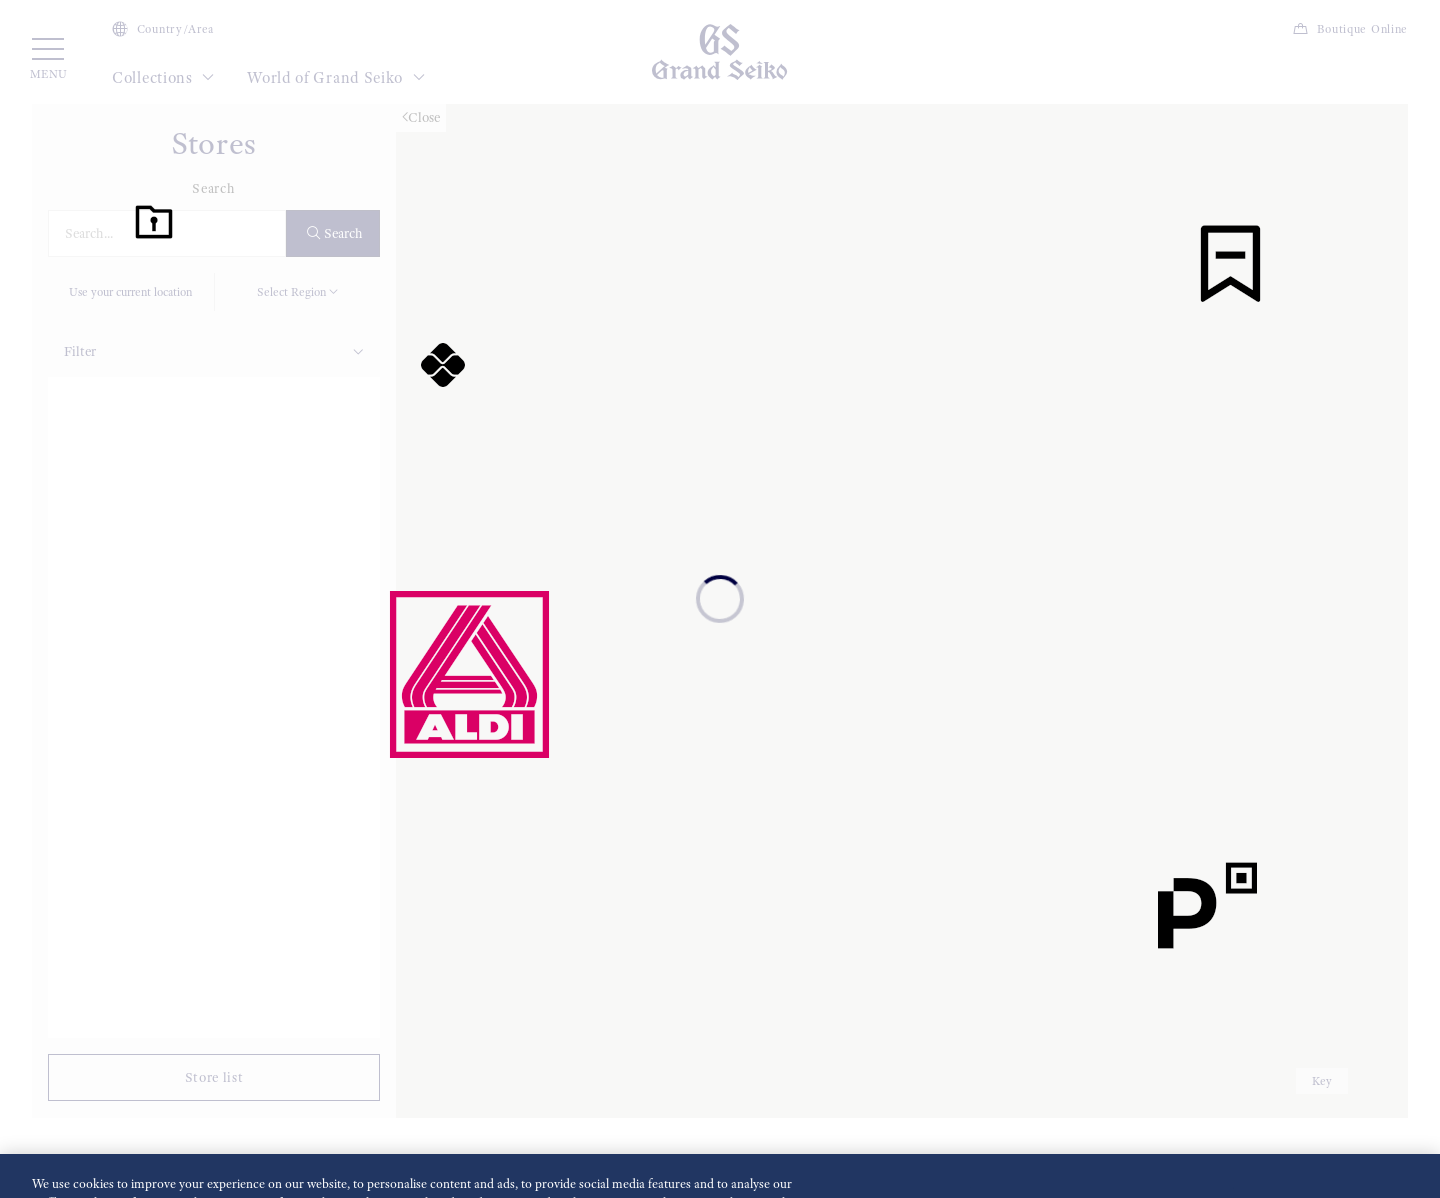 This screenshot has width=1440, height=1198. I want to click on access a password-protected folder, so click(154, 222).